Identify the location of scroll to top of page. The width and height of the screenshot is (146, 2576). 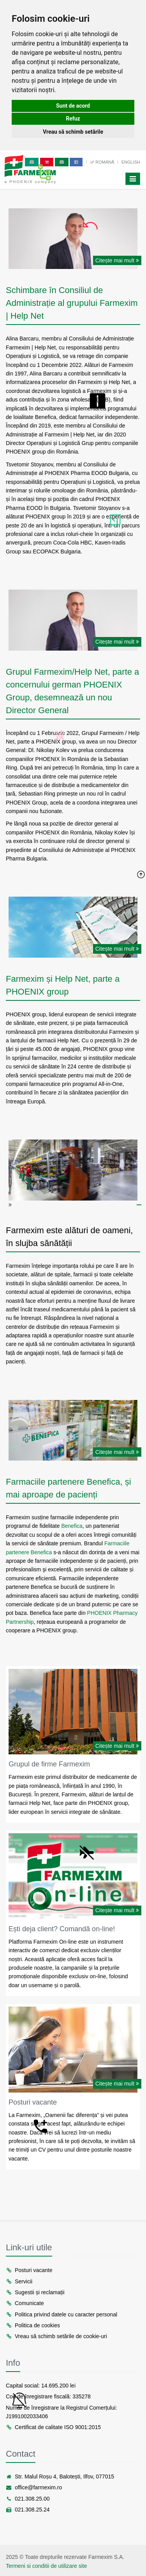
(141, 874).